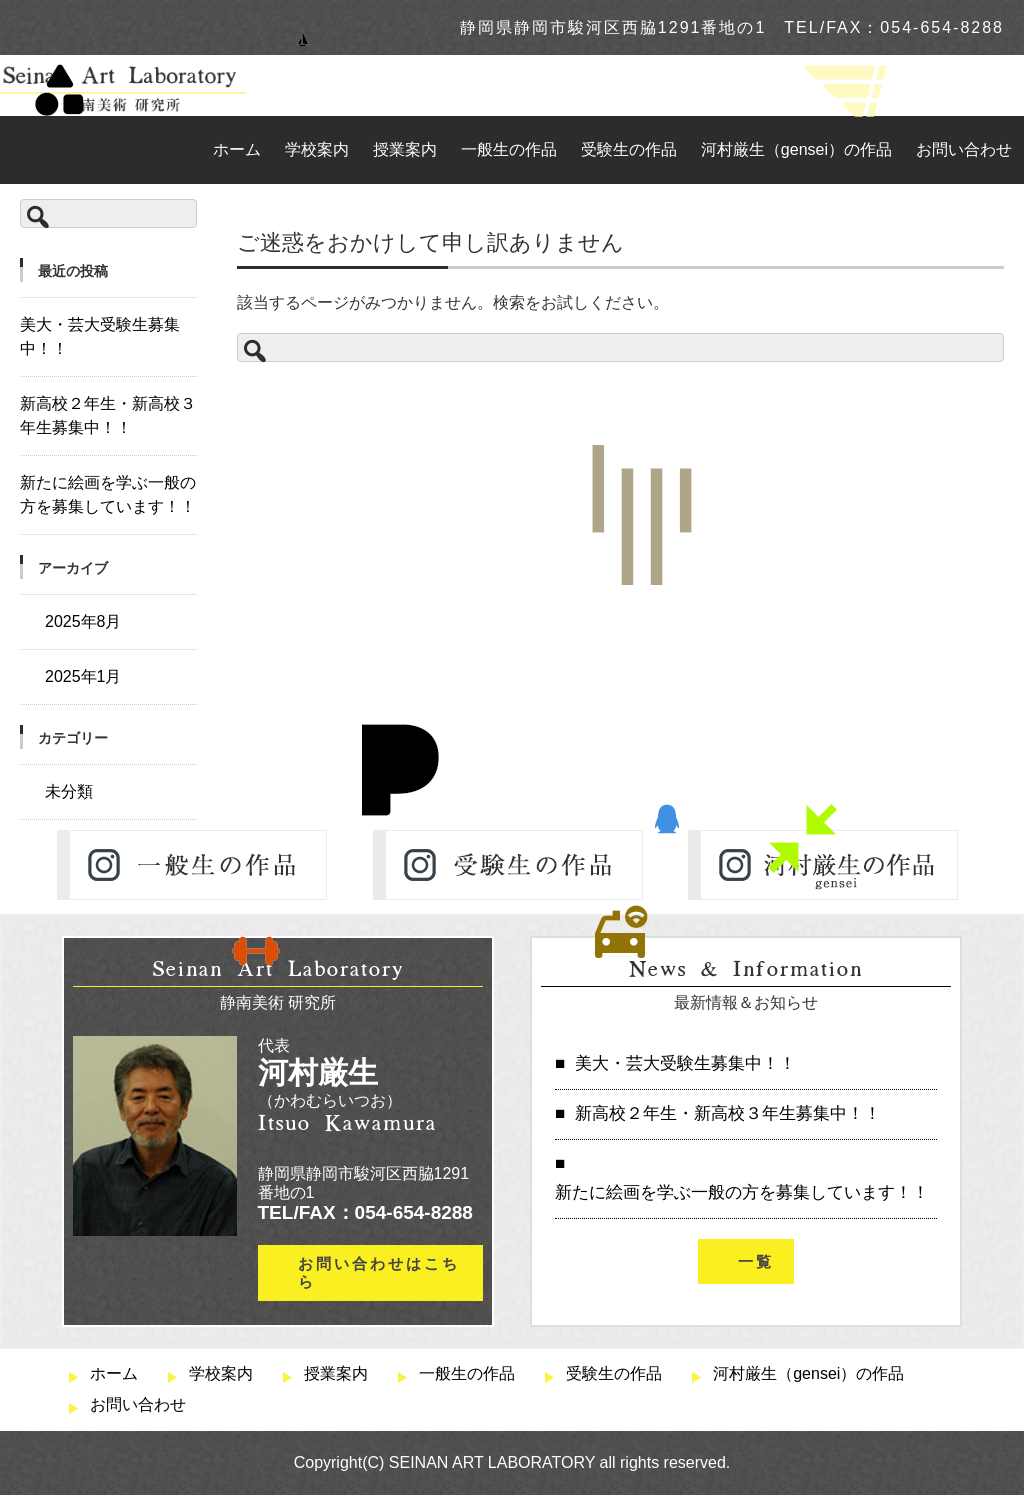  What do you see at coordinates (256, 951) in the screenshot?
I see `access fitness or workout features` at bounding box center [256, 951].